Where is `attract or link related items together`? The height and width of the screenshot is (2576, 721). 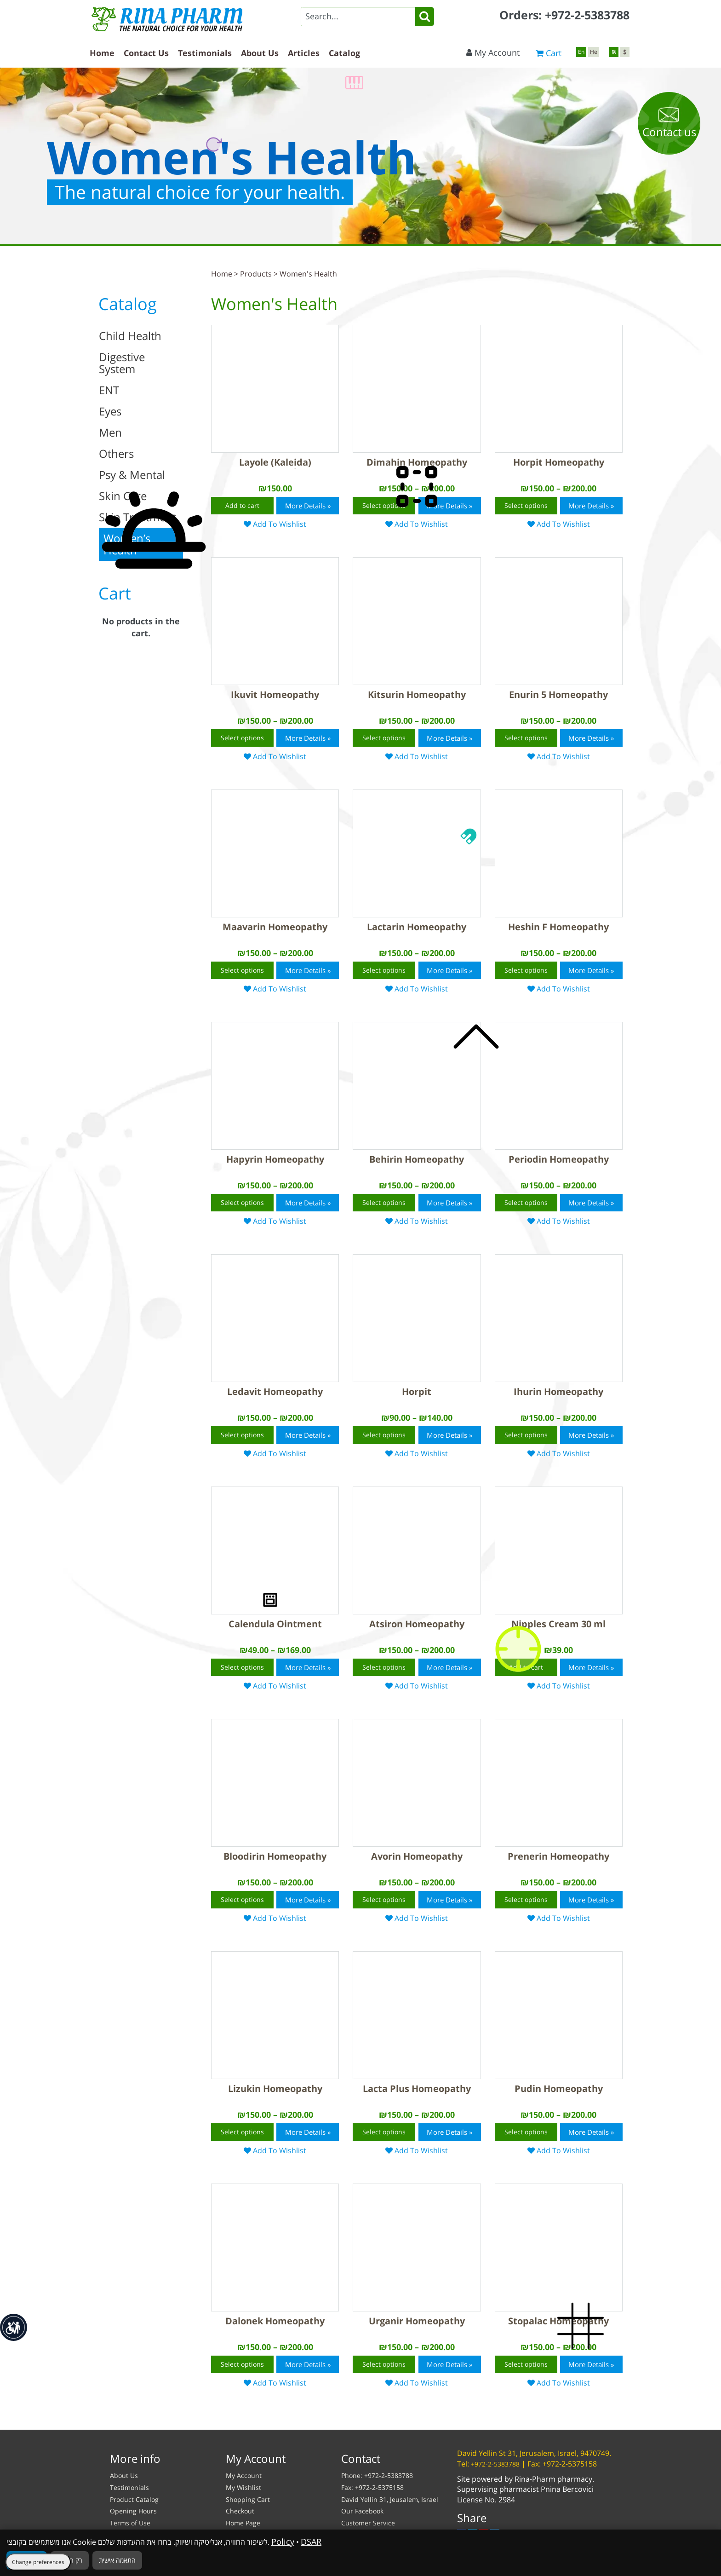 attract or link related items together is located at coordinates (469, 836).